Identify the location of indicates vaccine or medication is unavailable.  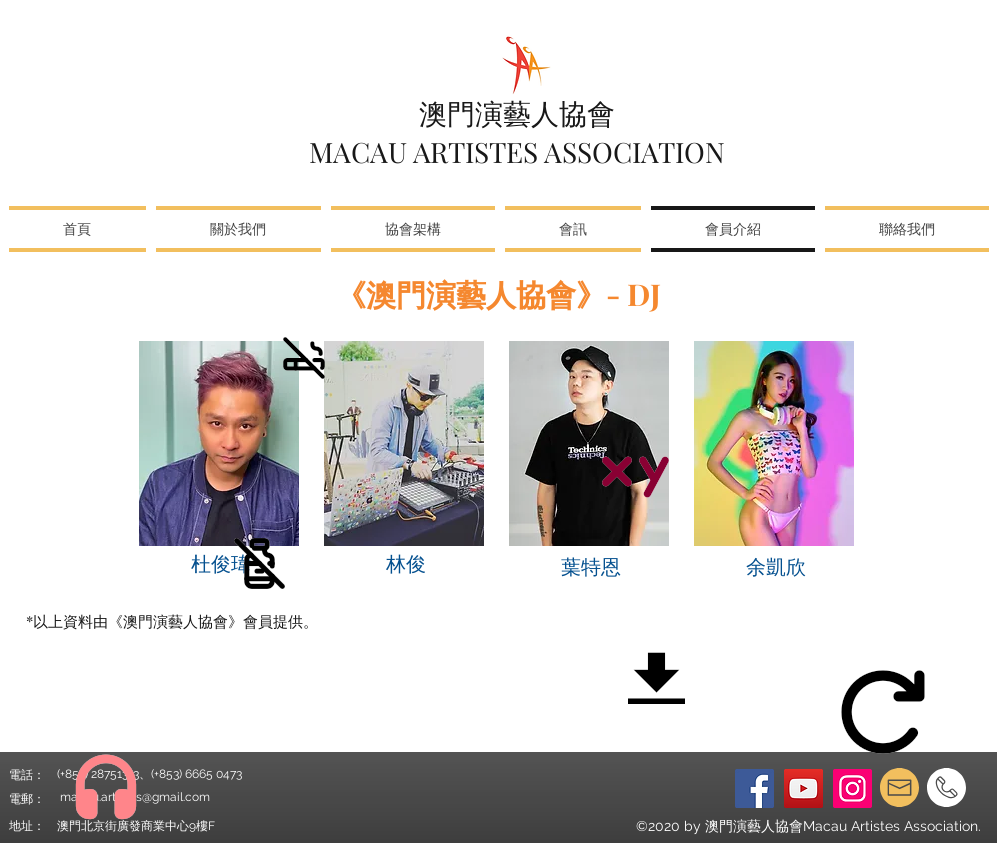
(259, 563).